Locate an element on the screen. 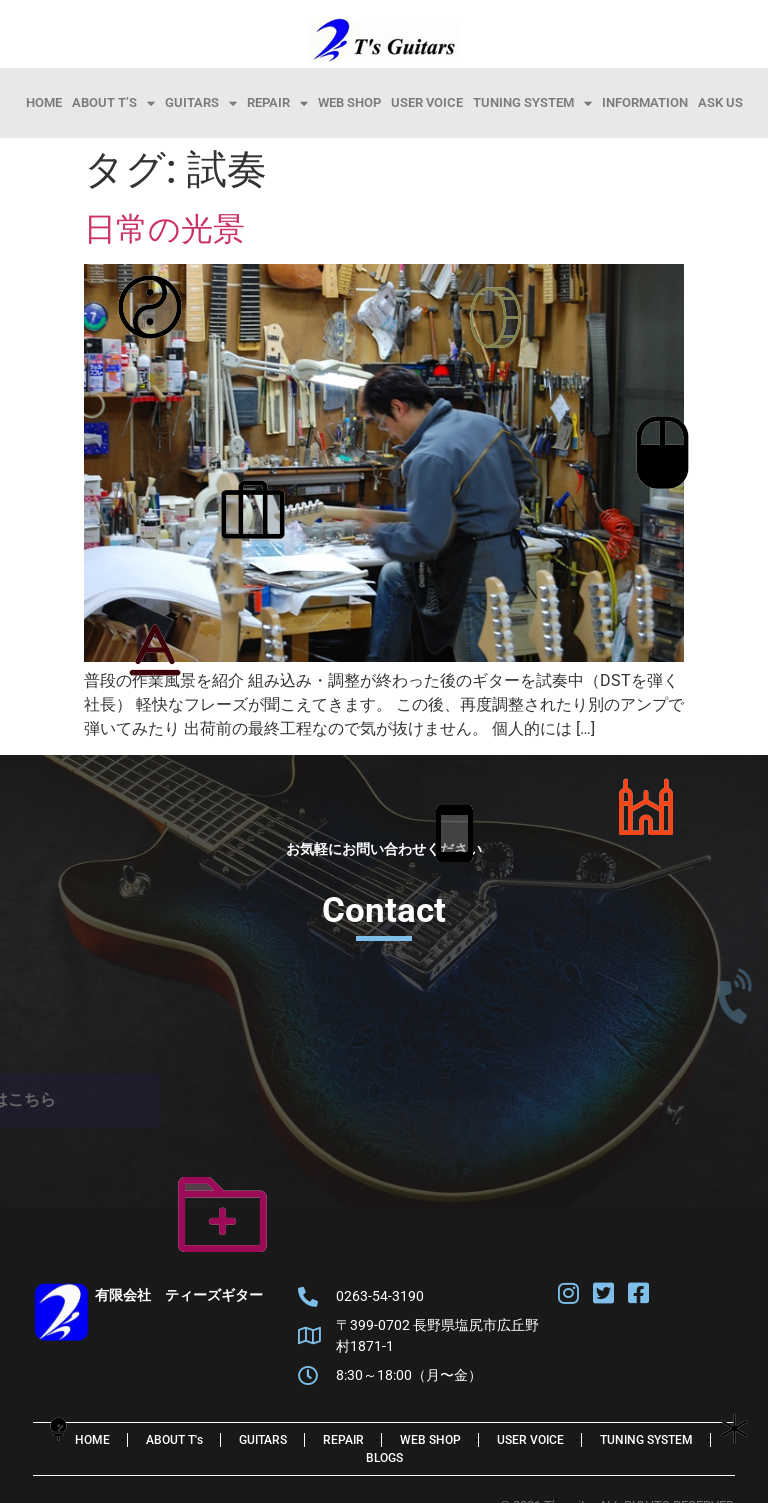 The image size is (768, 1503). create a new folder is located at coordinates (222, 1214).